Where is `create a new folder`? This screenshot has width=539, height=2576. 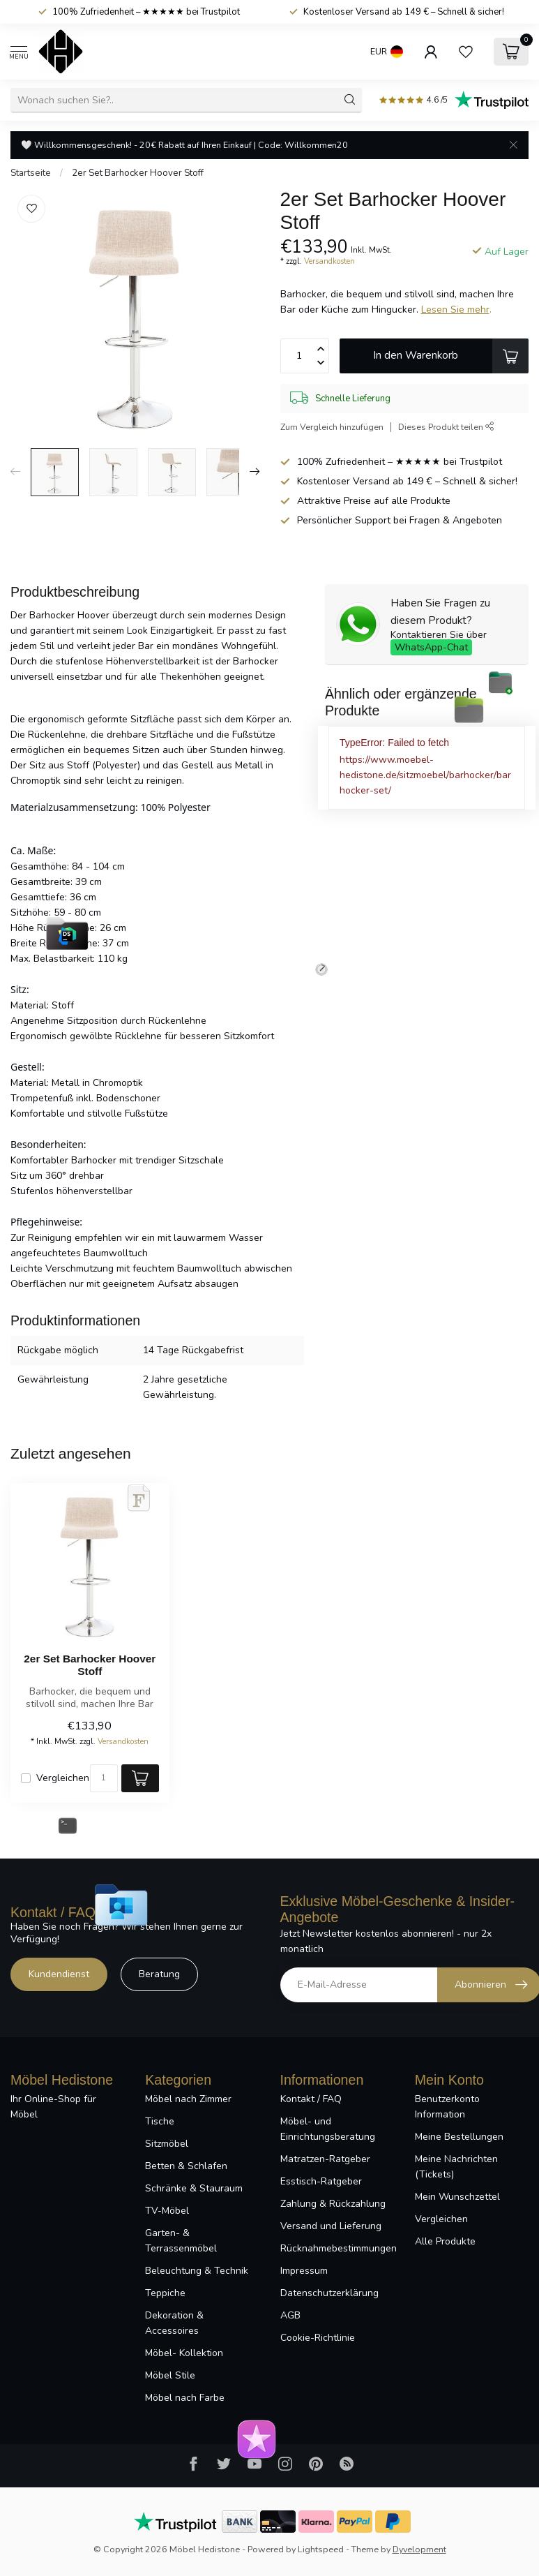 create a new folder is located at coordinates (500, 682).